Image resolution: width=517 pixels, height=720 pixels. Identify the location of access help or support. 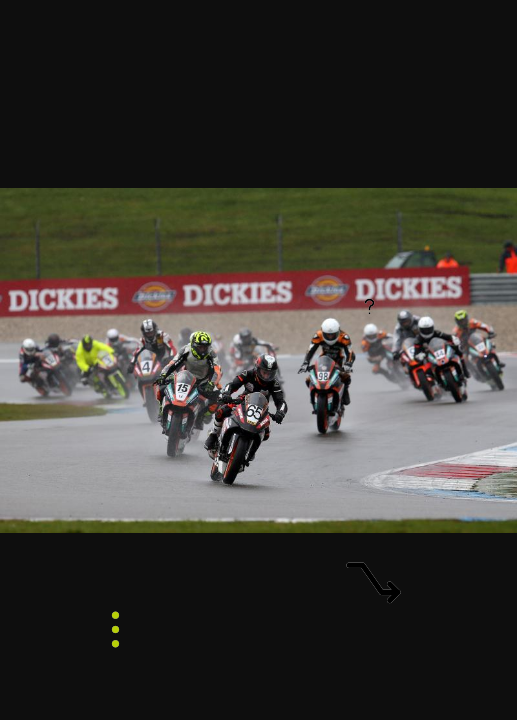
(369, 306).